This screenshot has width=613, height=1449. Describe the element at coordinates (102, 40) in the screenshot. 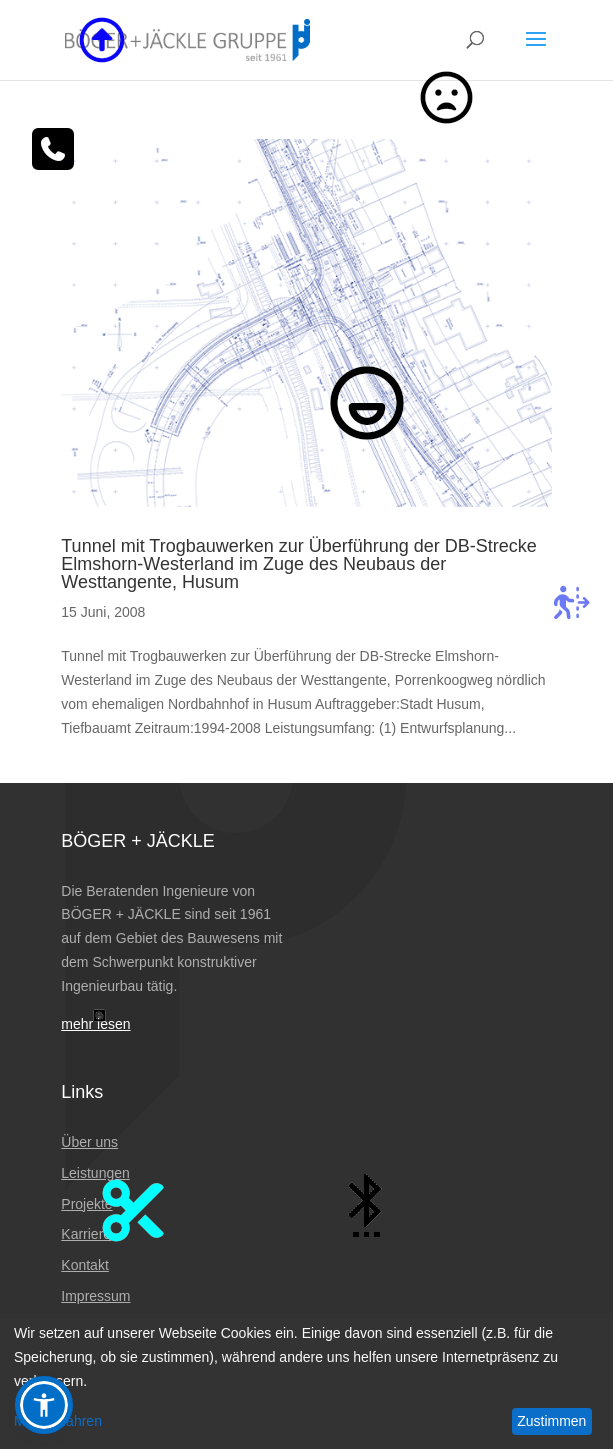

I see `scroll to top of page` at that location.